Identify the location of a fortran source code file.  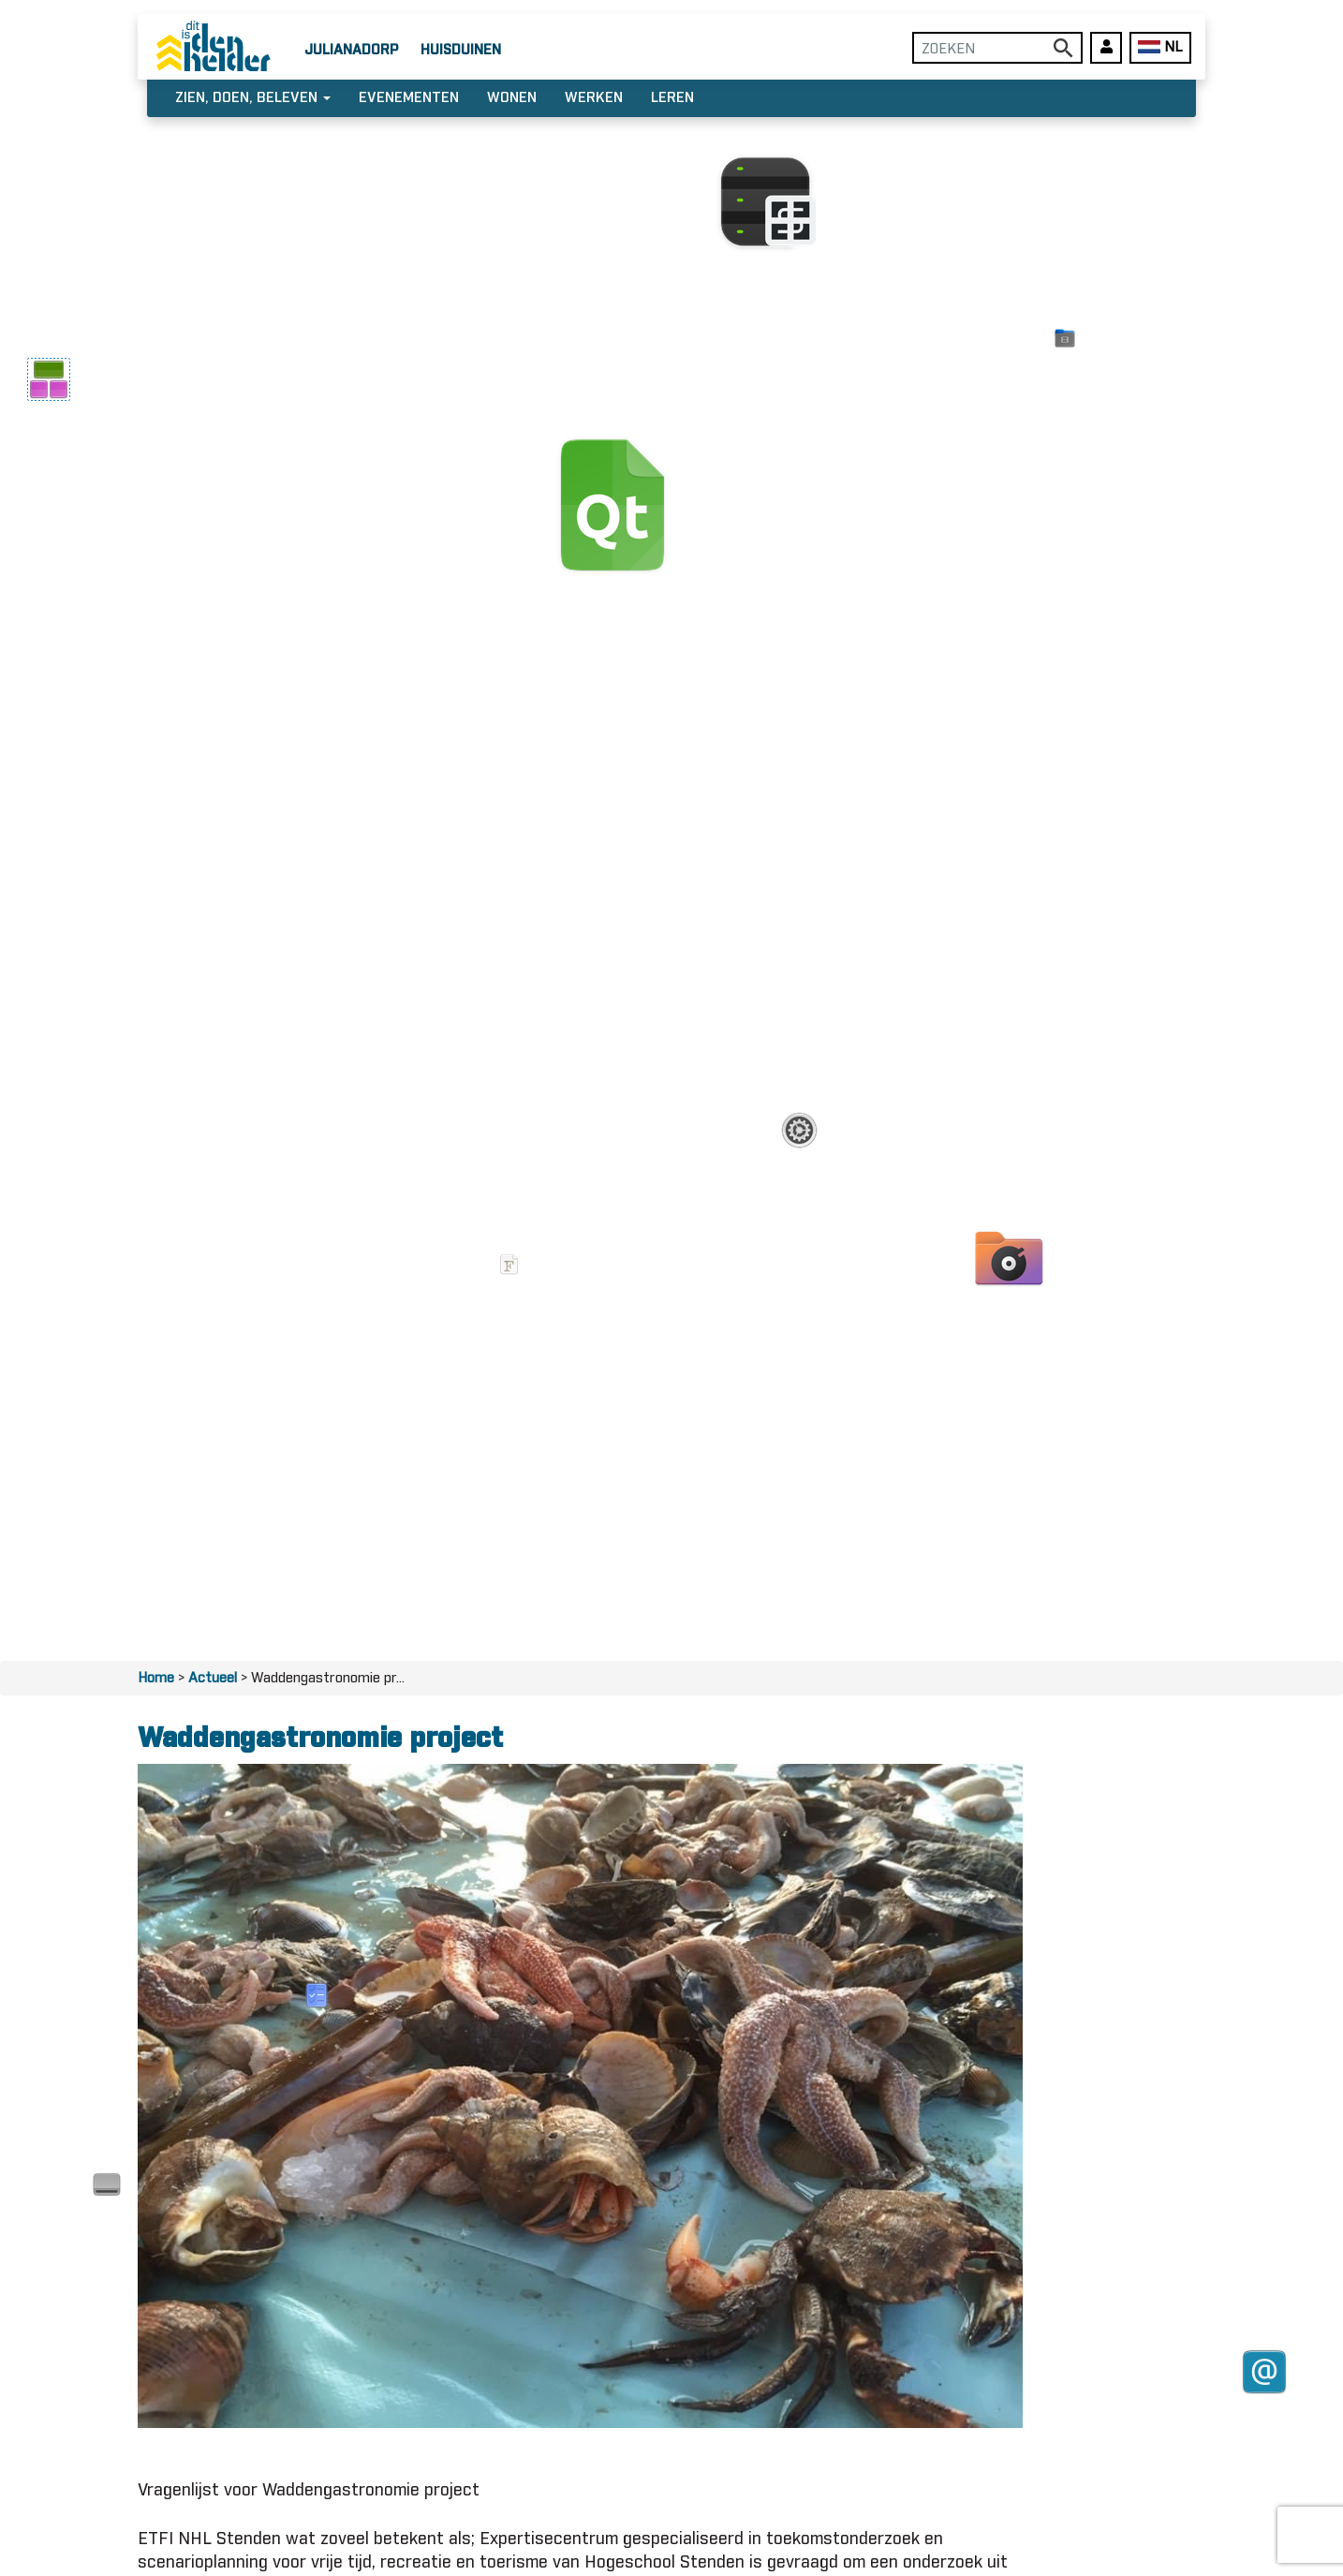
(509, 1264).